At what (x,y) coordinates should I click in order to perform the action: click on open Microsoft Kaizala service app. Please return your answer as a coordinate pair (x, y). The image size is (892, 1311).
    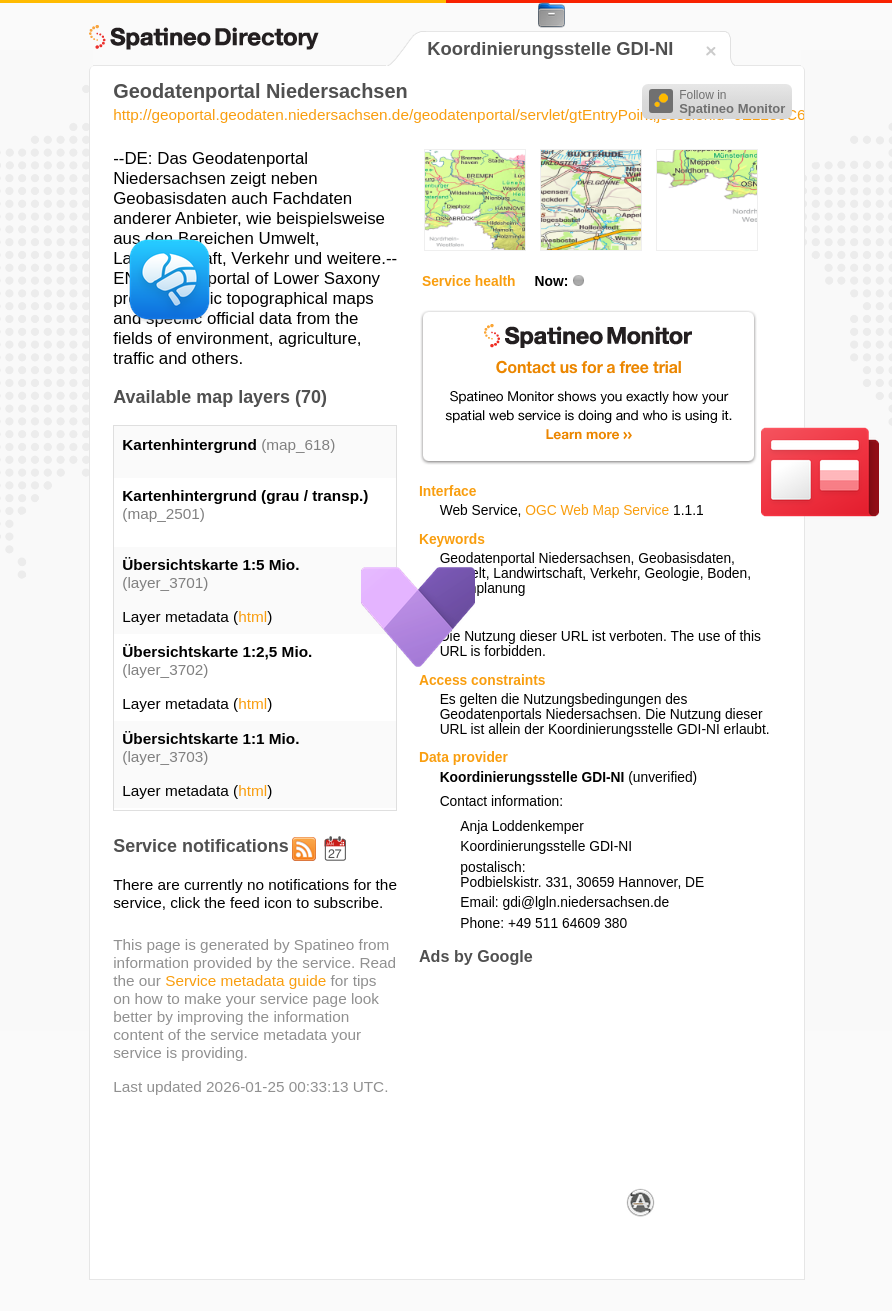
    Looking at the image, I should click on (418, 617).